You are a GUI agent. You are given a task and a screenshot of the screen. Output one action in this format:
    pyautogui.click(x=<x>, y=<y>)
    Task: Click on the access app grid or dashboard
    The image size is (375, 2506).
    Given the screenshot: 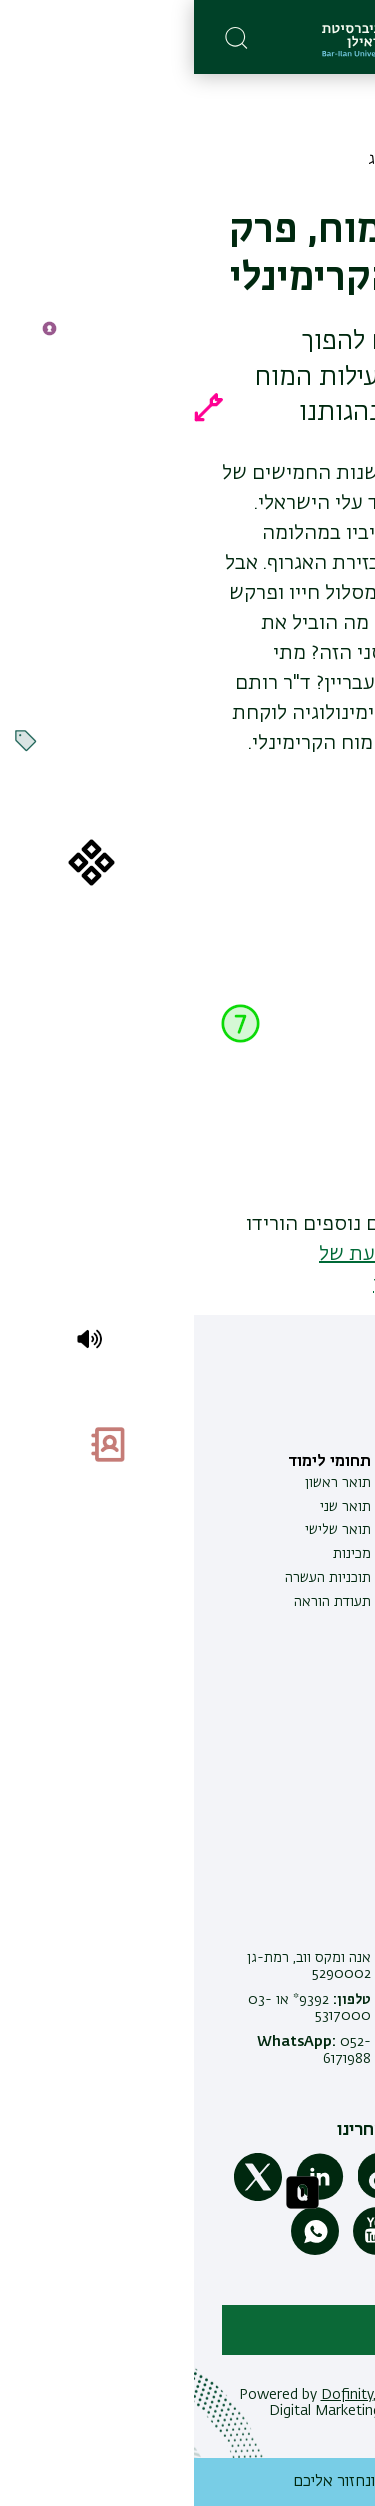 What is the action you would take?
    pyautogui.click(x=91, y=862)
    